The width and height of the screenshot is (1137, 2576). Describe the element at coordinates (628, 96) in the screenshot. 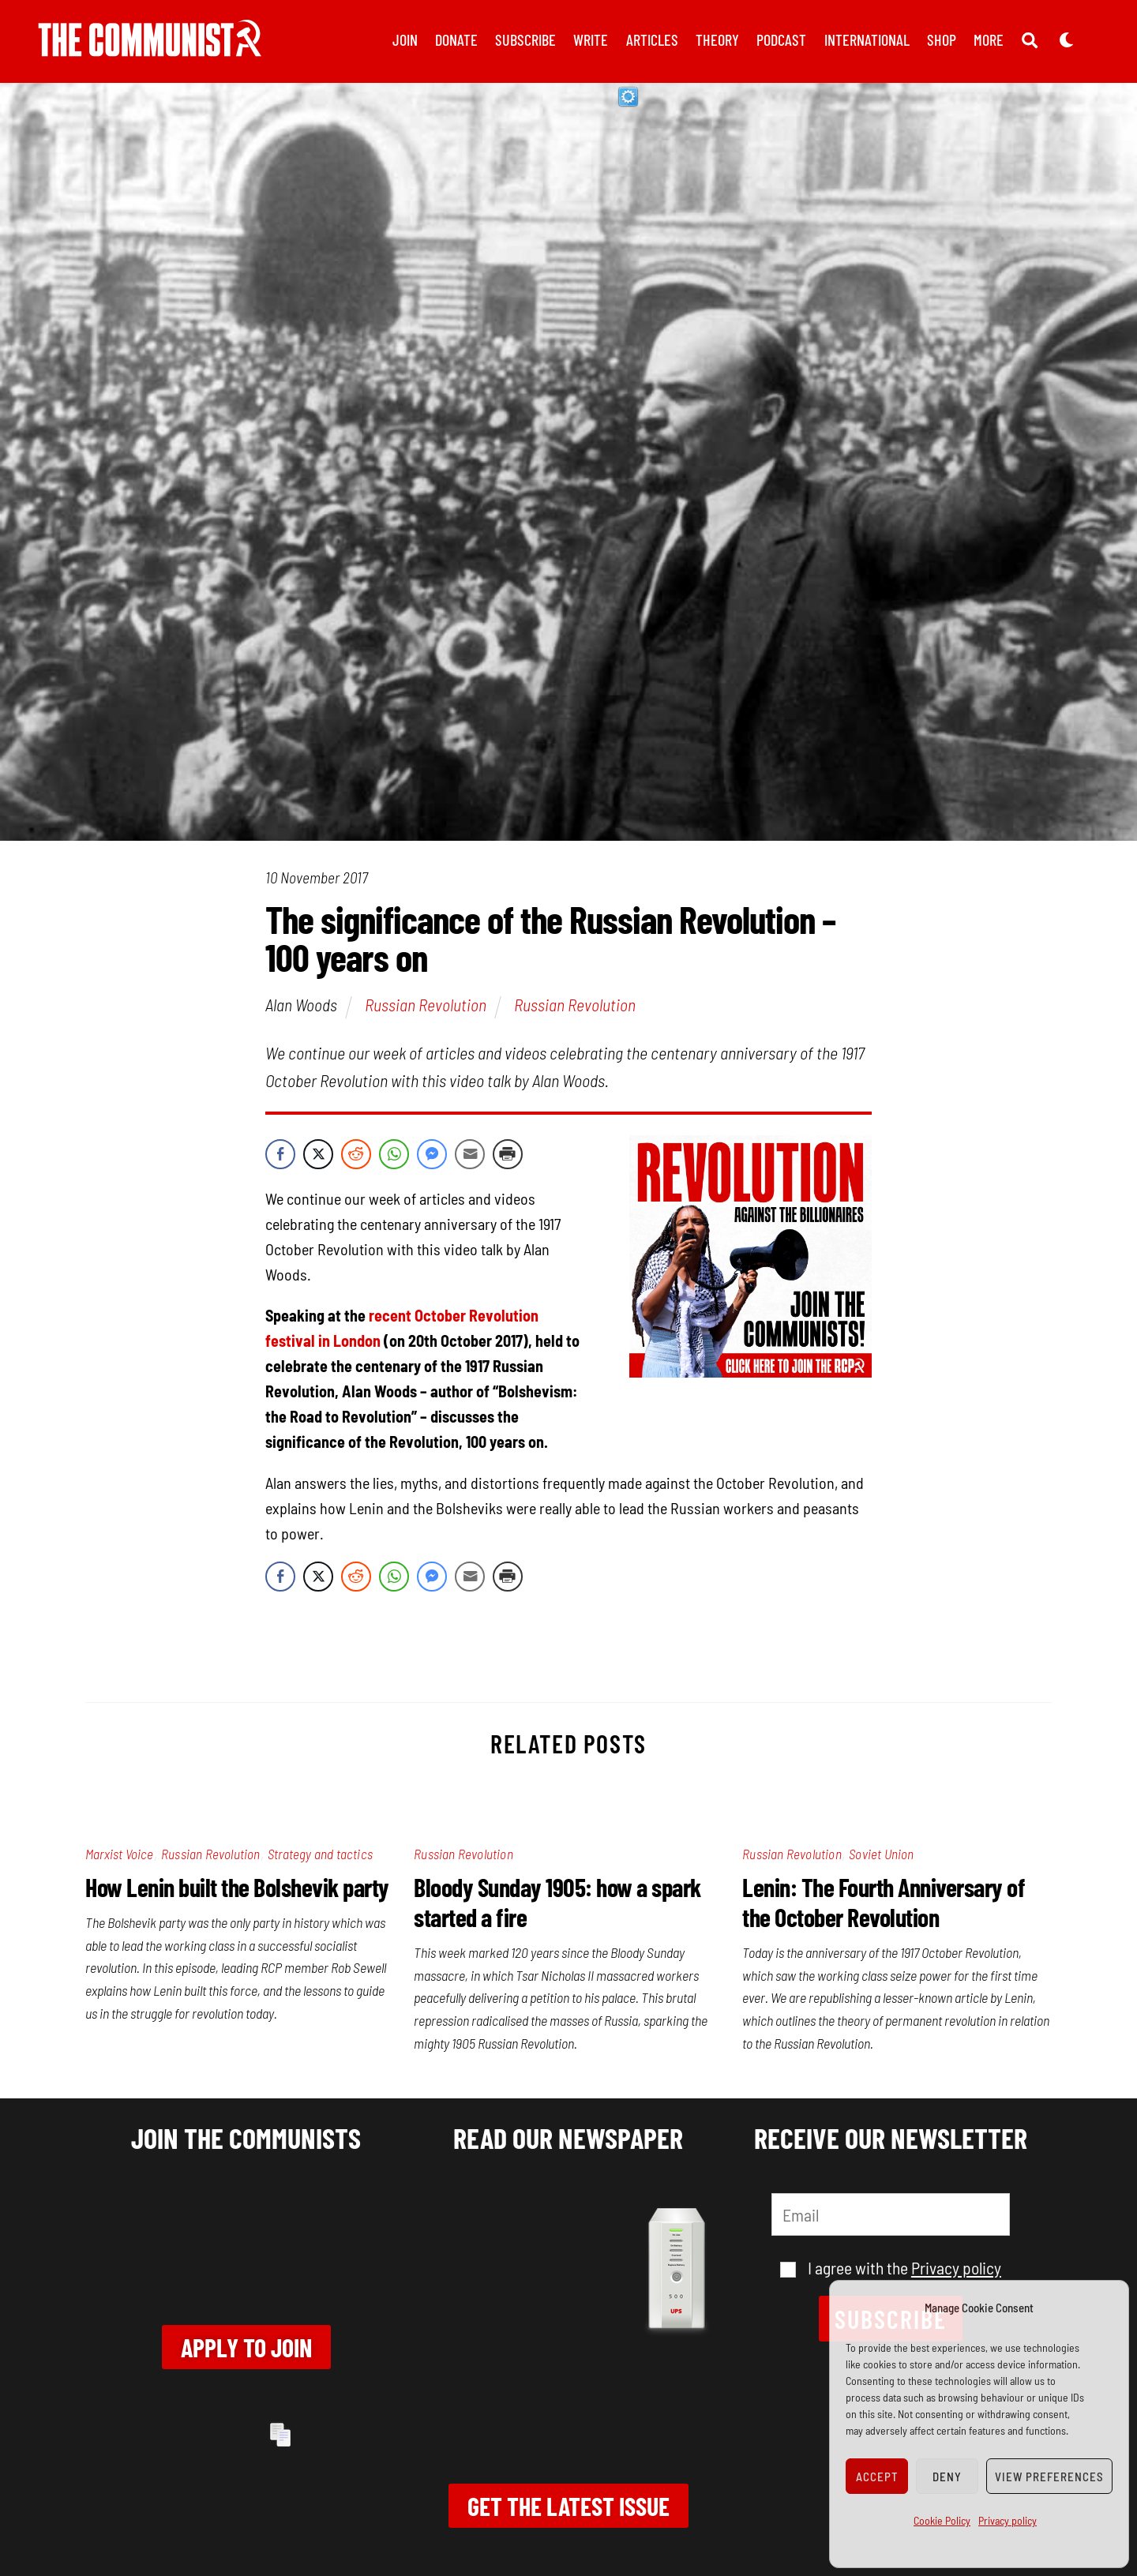

I see `windows installer package file` at that location.